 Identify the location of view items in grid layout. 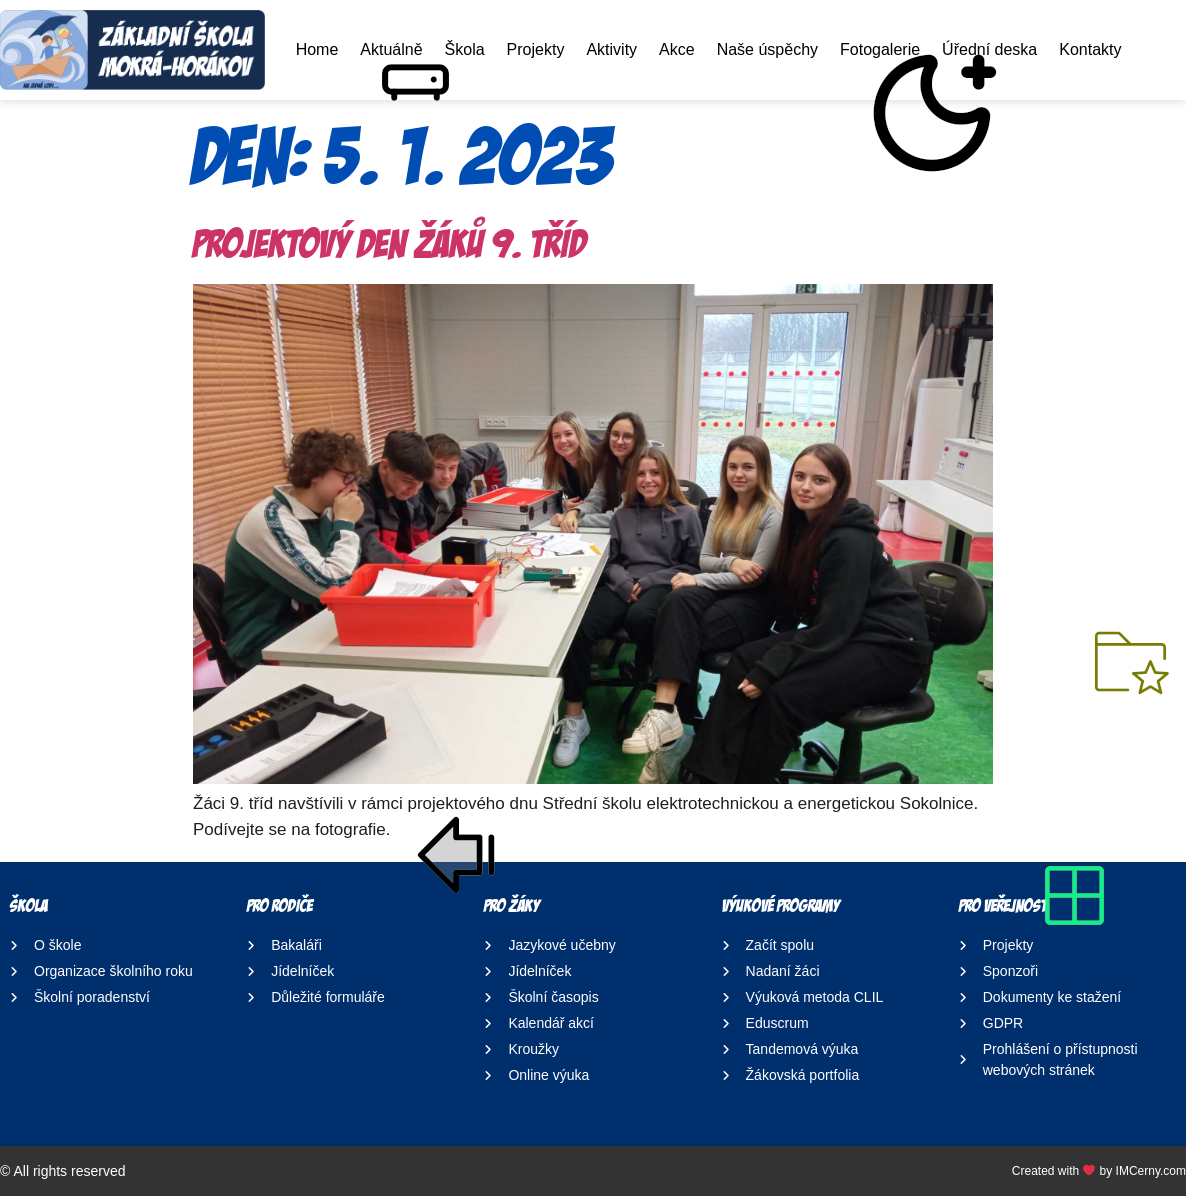
(1074, 895).